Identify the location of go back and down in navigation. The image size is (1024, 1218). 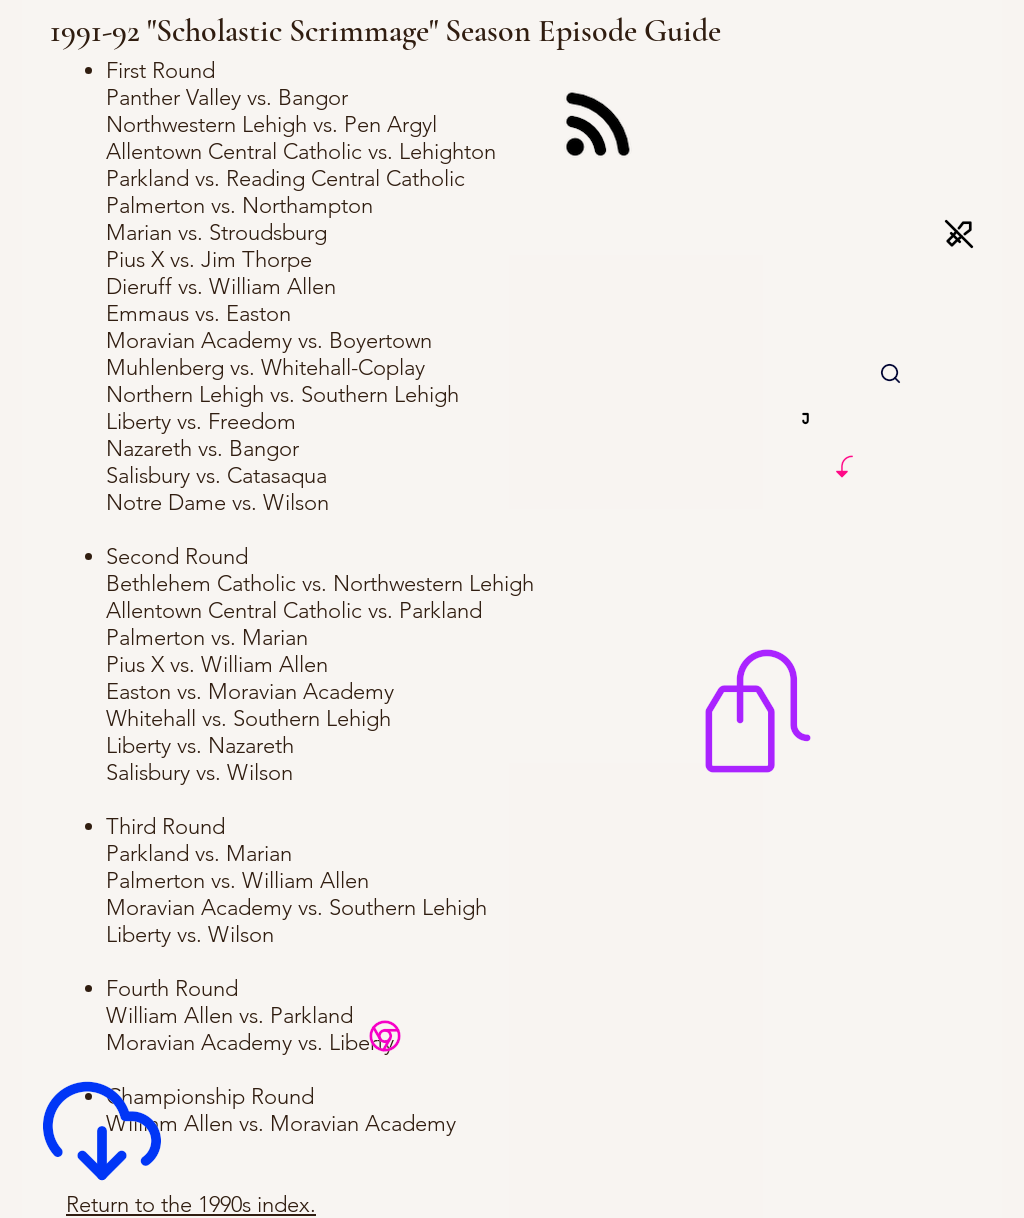
(844, 466).